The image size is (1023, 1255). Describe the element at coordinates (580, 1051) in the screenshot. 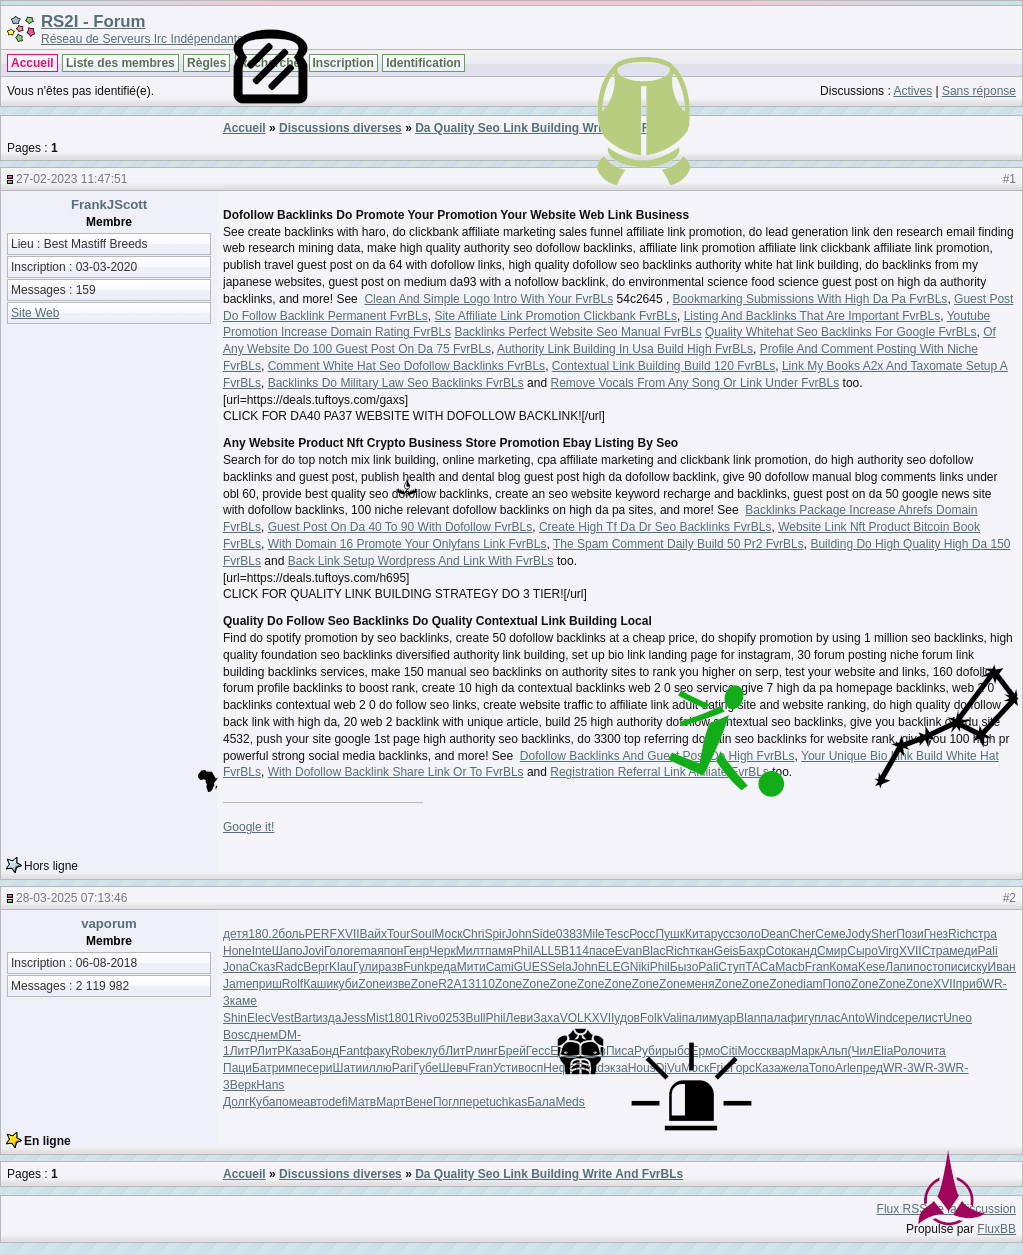

I see `view fitness or strength stats` at that location.